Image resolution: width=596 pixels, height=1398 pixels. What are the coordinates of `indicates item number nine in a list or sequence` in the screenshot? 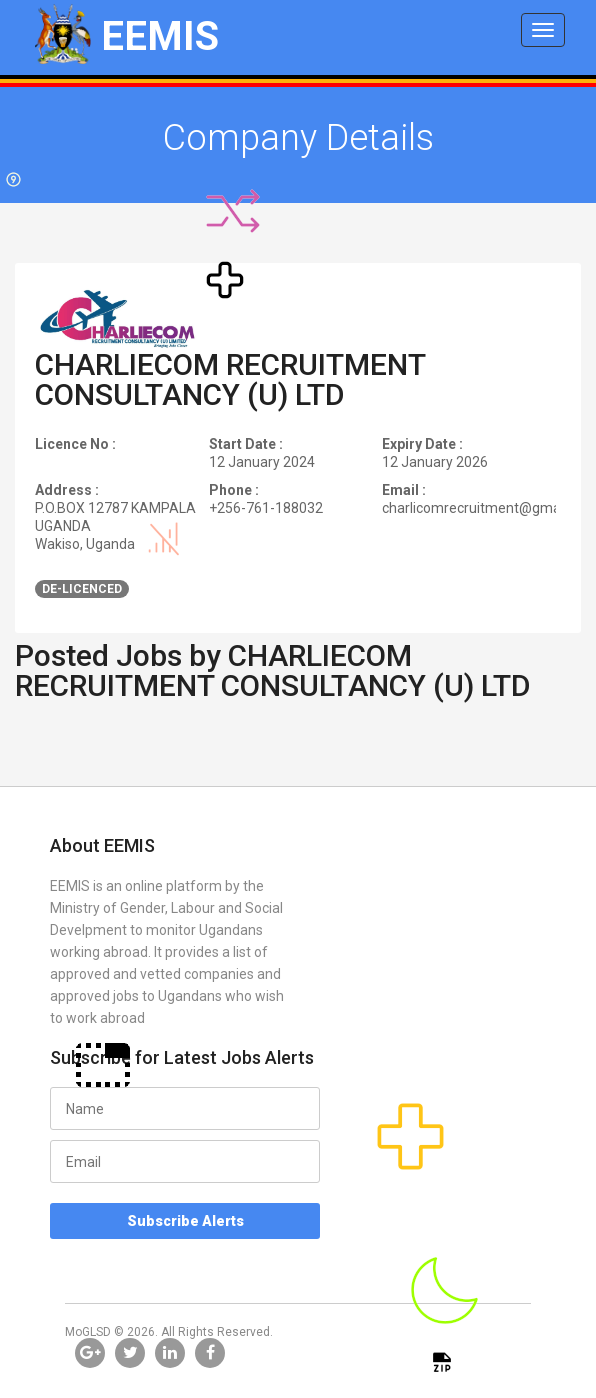 It's located at (13, 179).